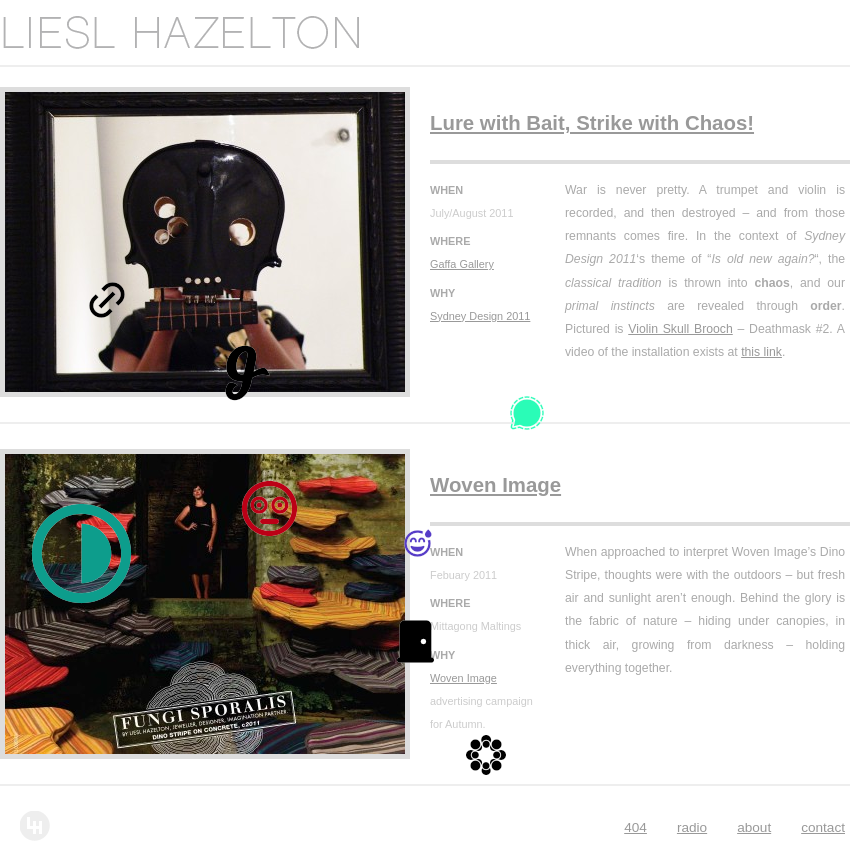 The image size is (850, 851). I want to click on log out or exit the current session, so click(415, 641).